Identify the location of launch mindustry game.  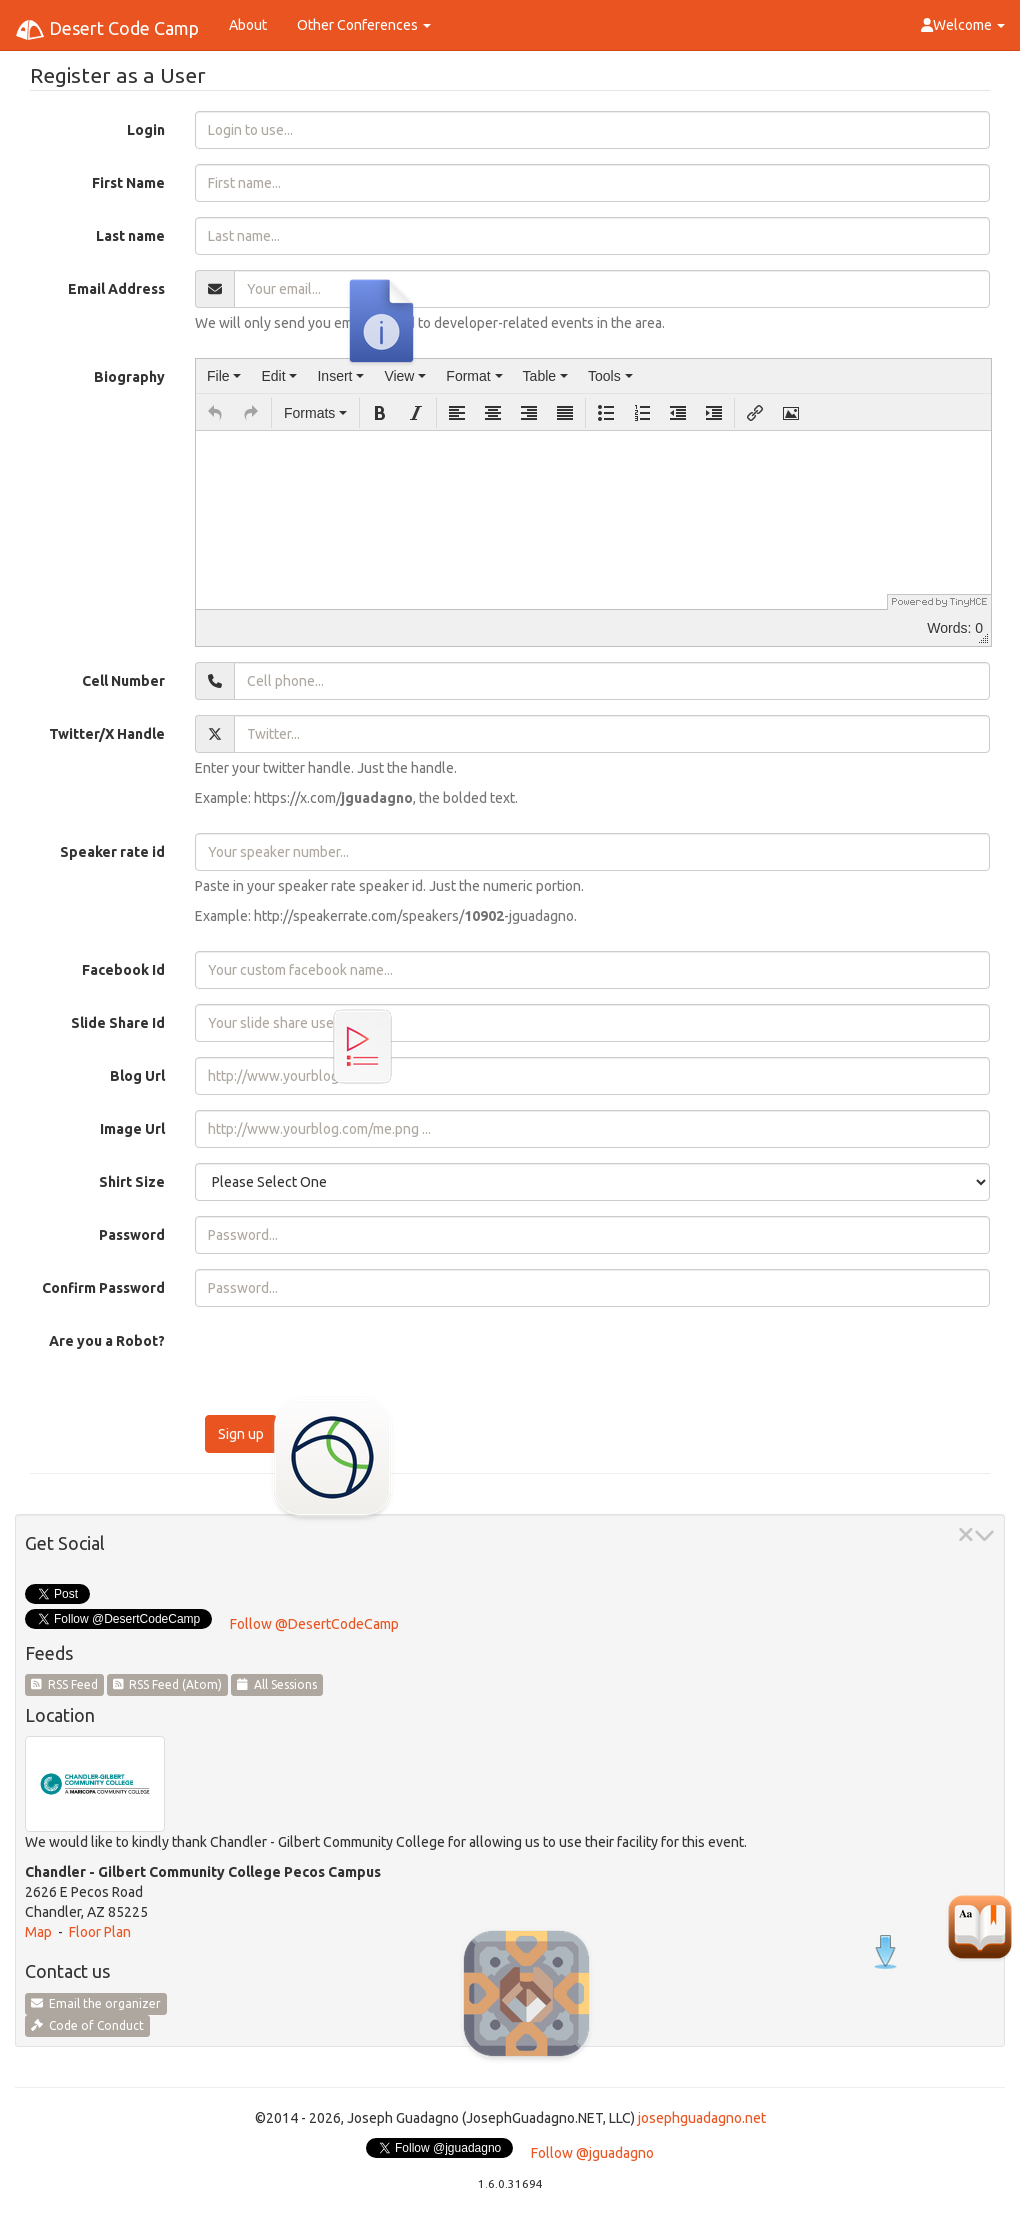
(526, 1993).